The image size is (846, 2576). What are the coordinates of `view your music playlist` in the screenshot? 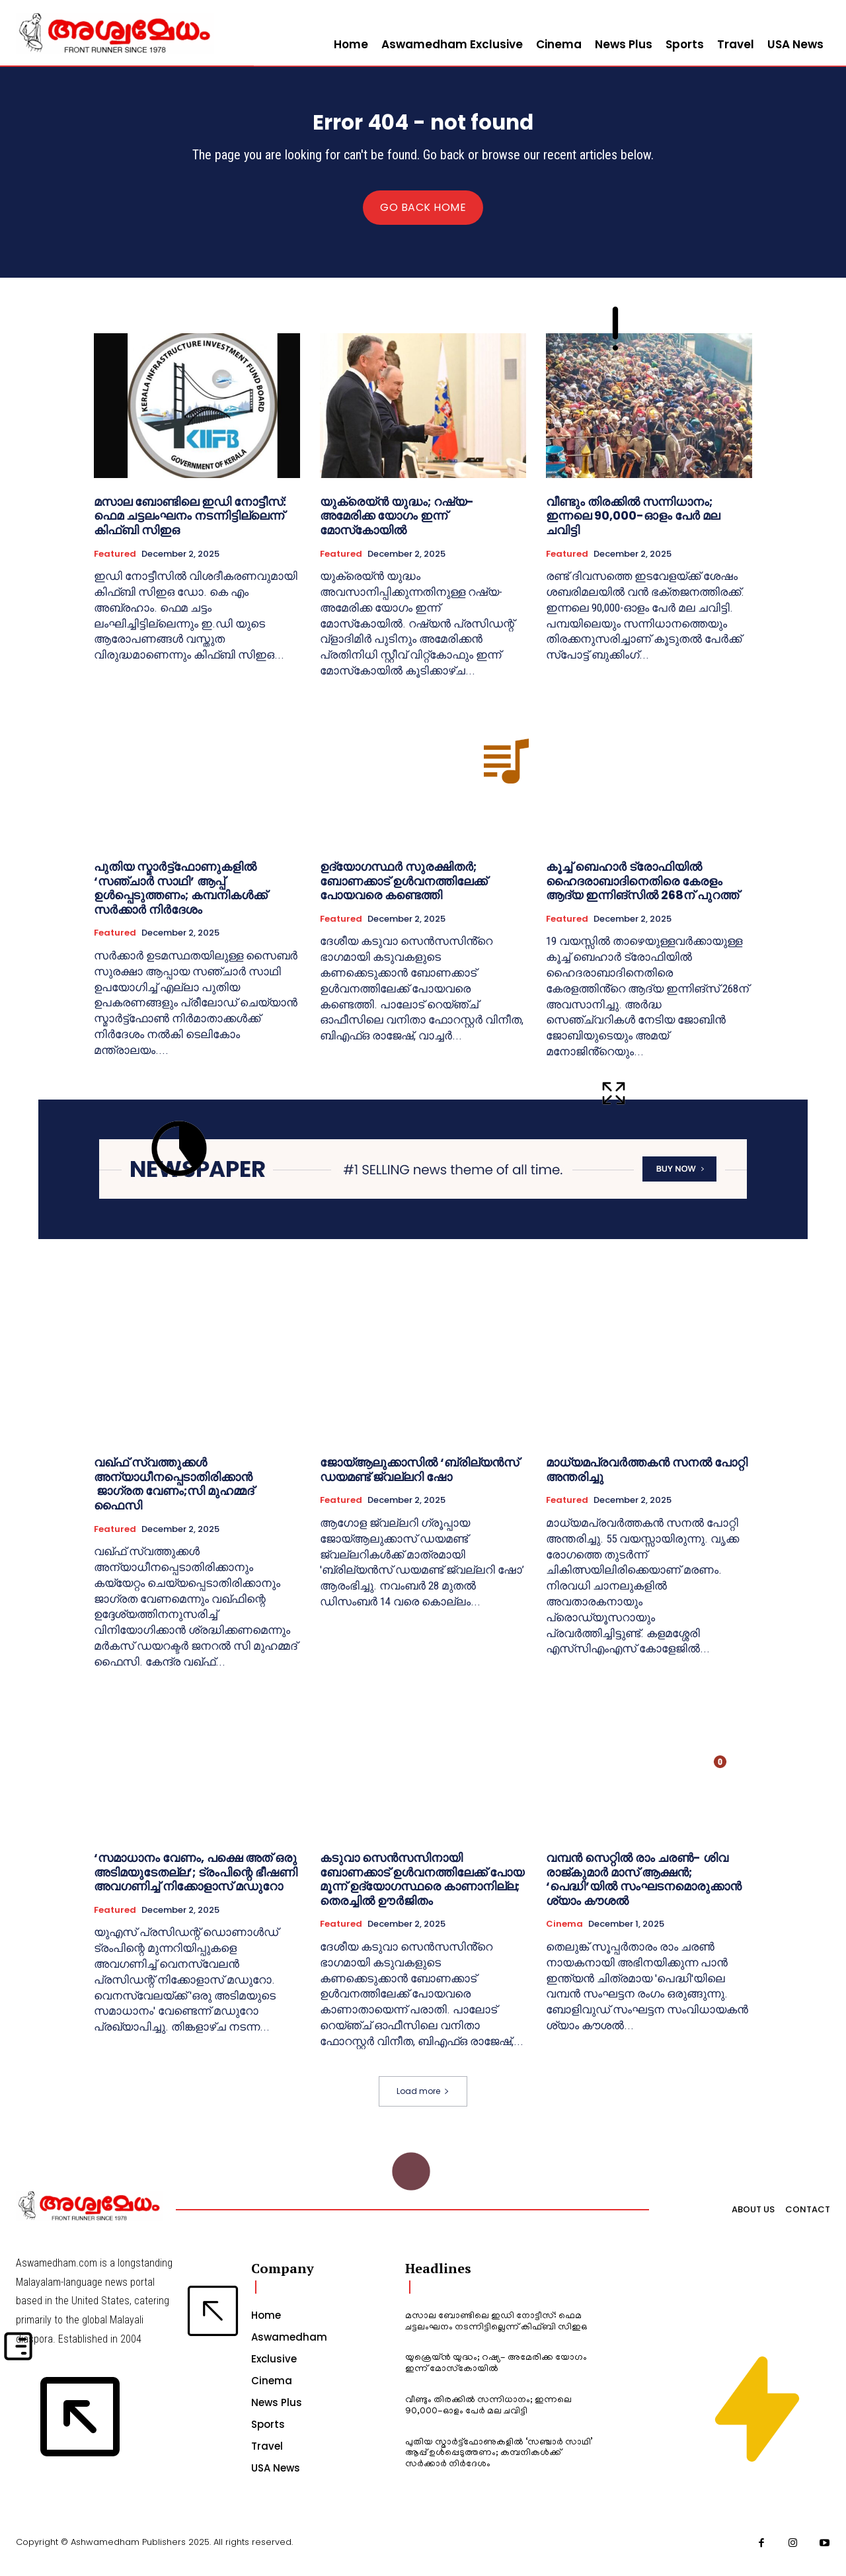 It's located at (506, 761).